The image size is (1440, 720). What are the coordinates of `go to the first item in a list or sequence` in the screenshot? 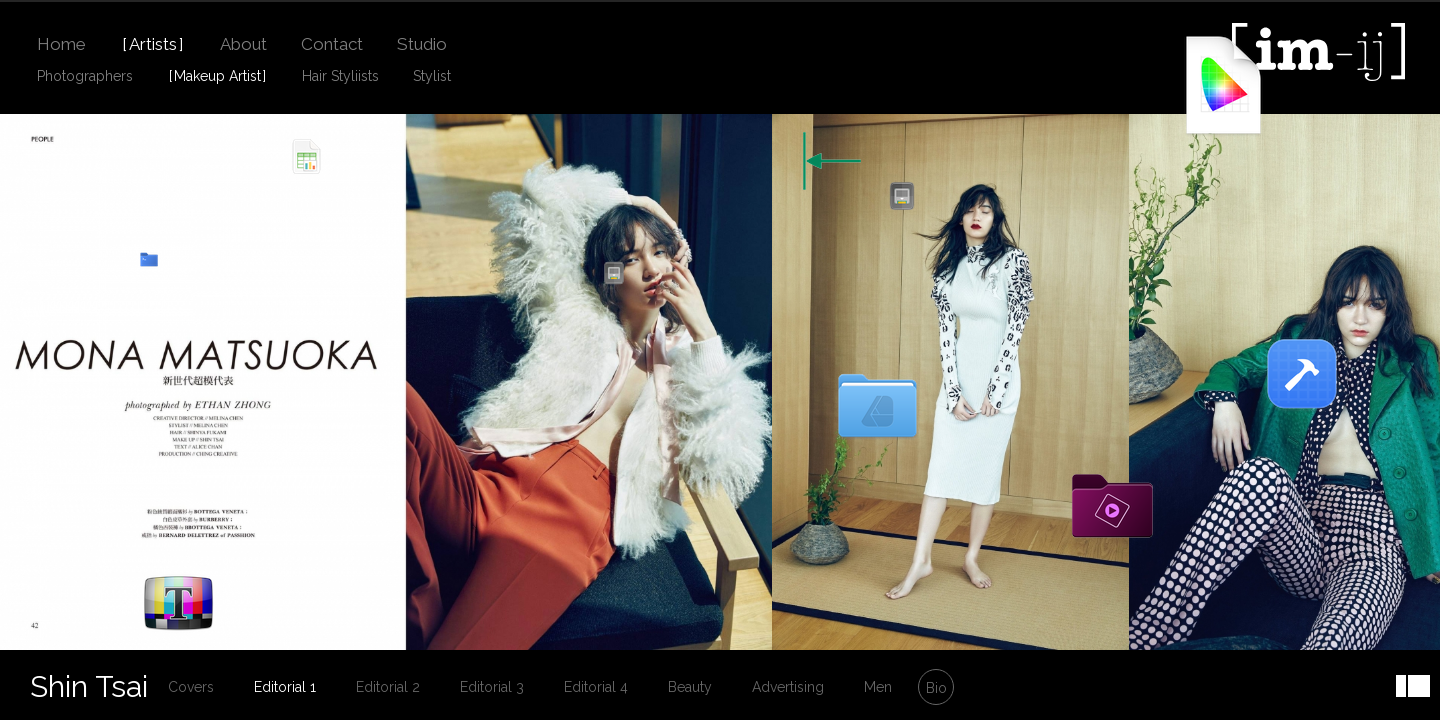 It's located at (832, 161).